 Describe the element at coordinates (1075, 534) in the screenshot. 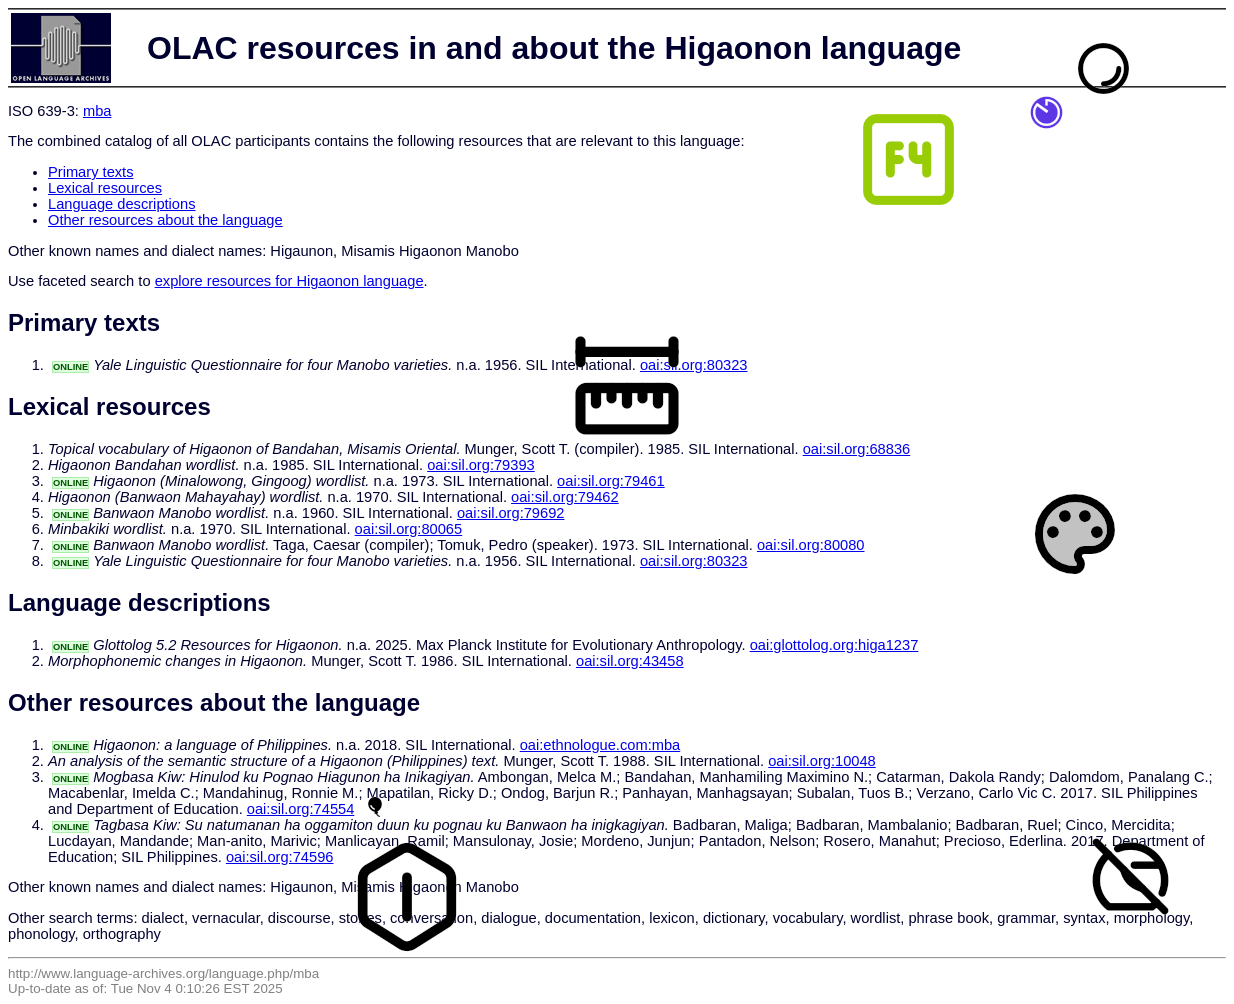

I see `access color or theme customization options` at that location.